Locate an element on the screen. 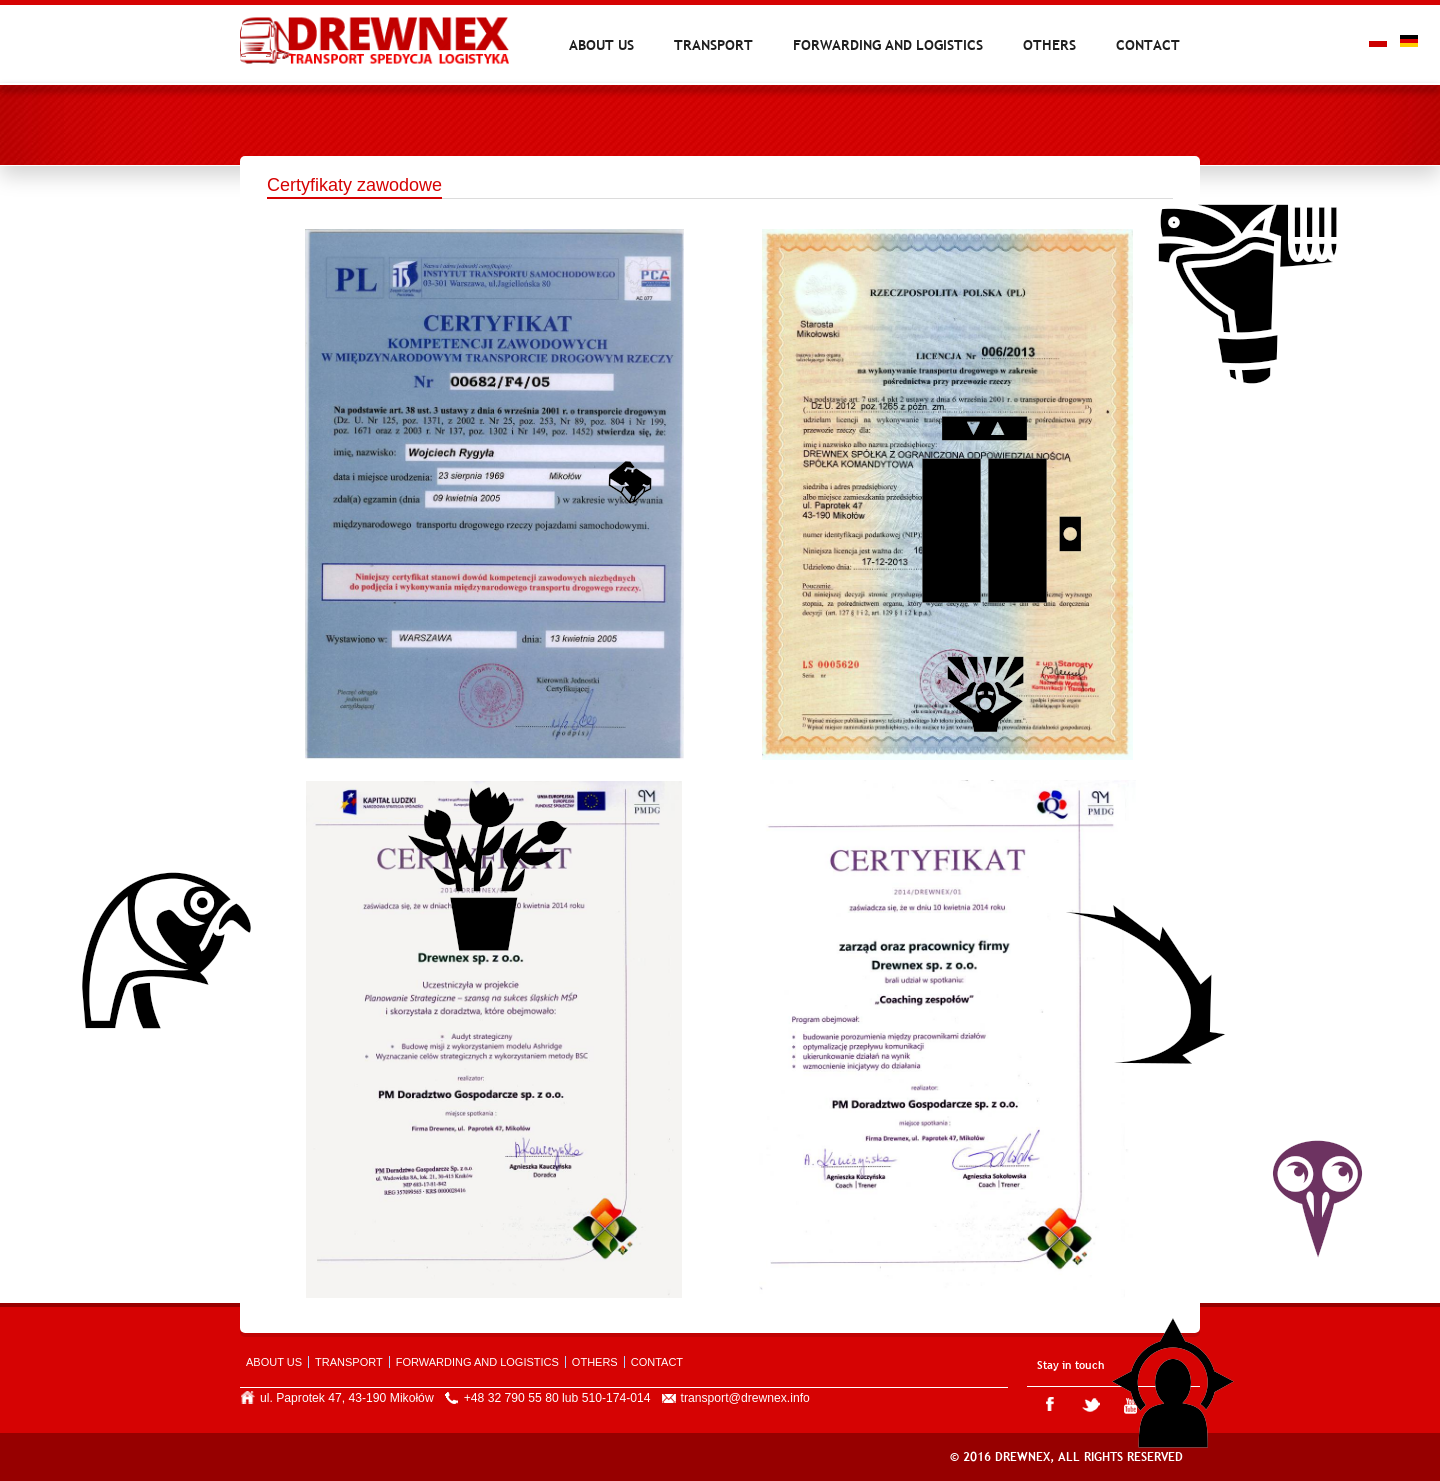  access elevator or floor navigation is located at coordinates (984, 507).